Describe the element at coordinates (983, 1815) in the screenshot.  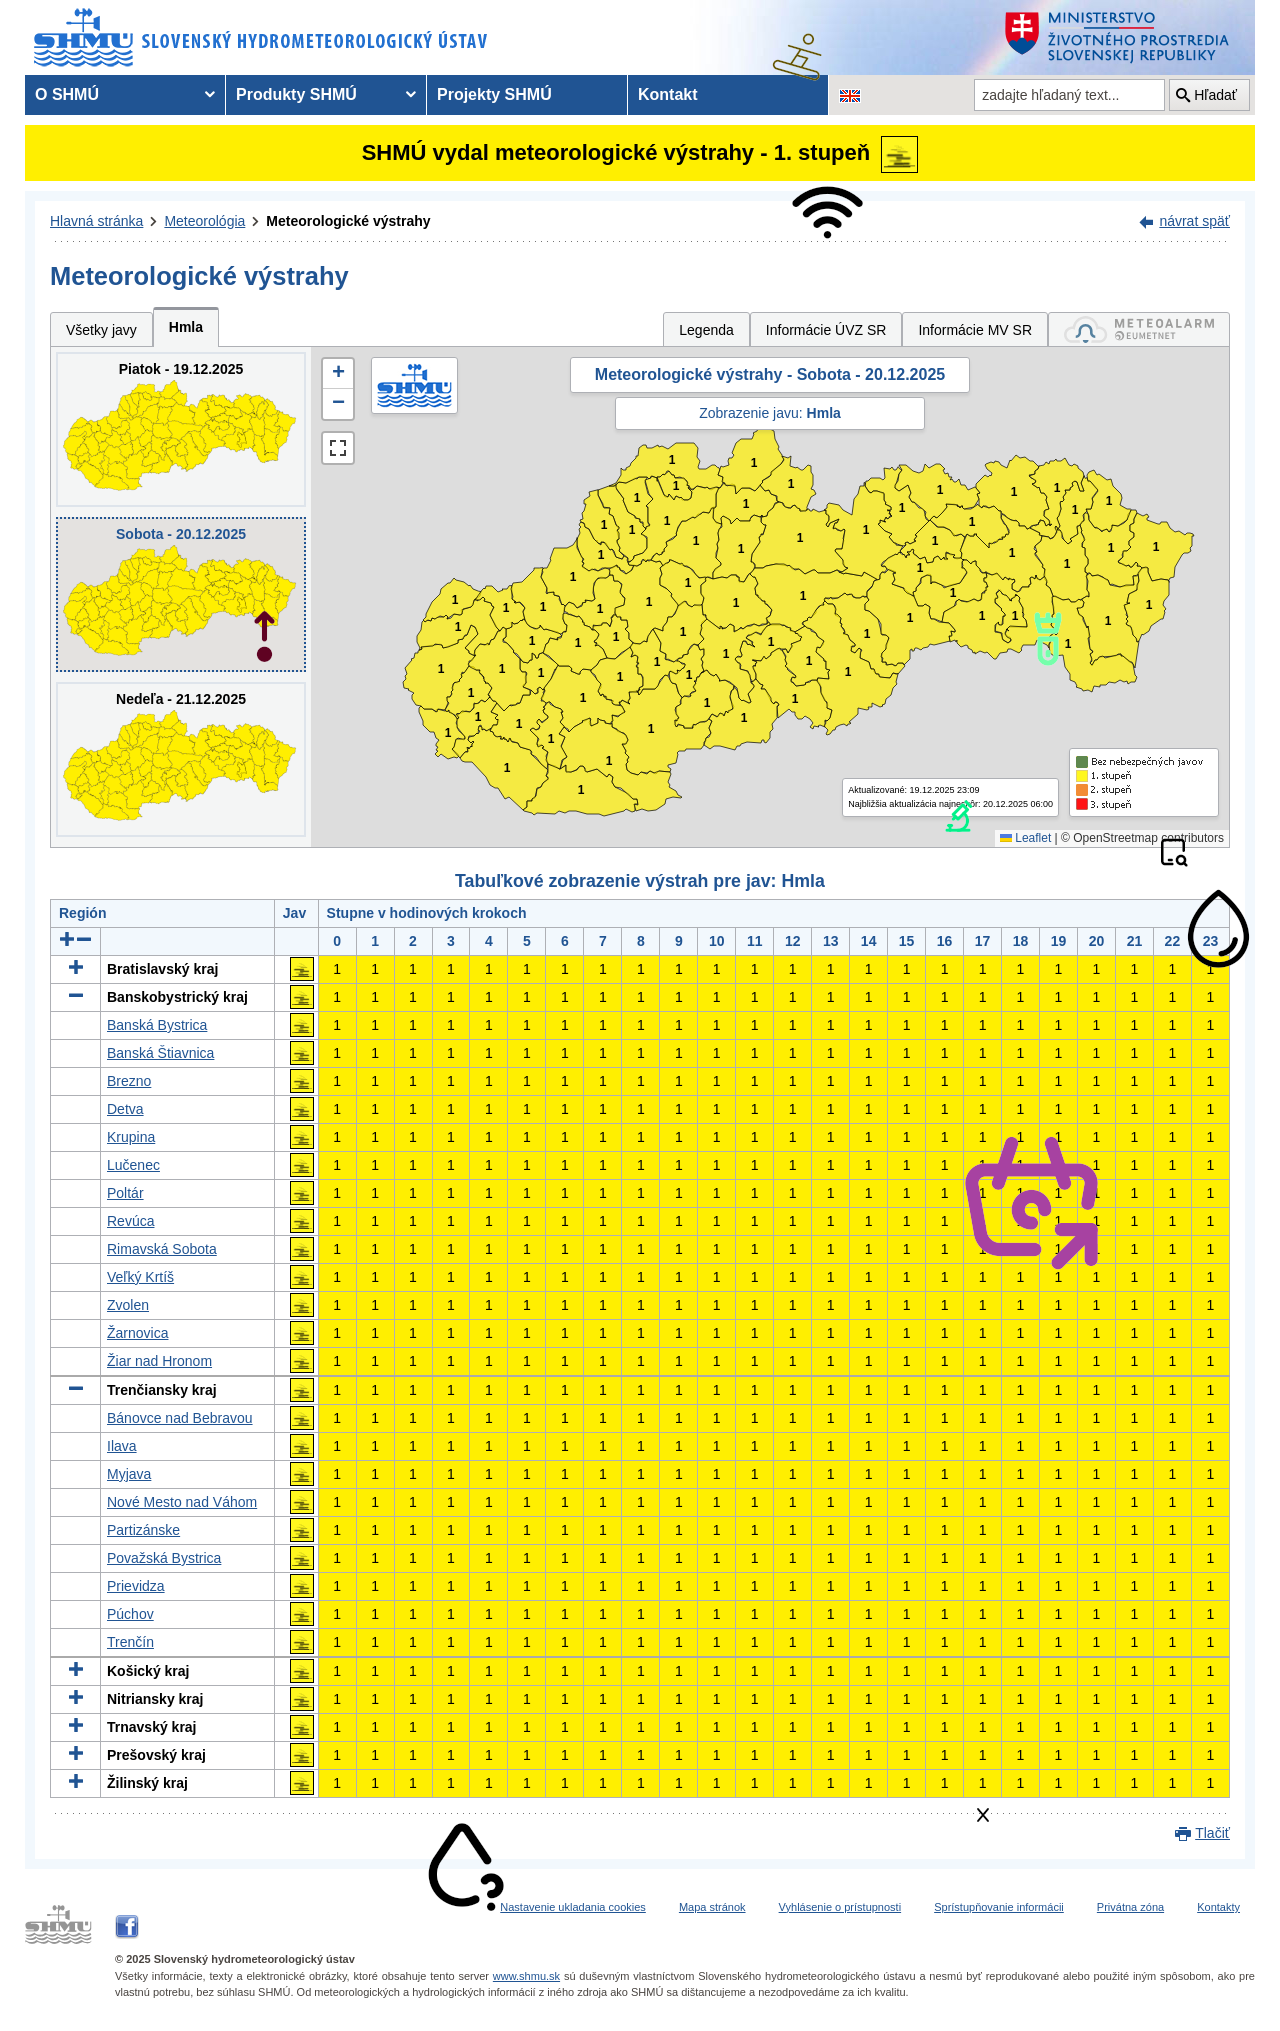
I see `close or dismiss a dialog` at that location.